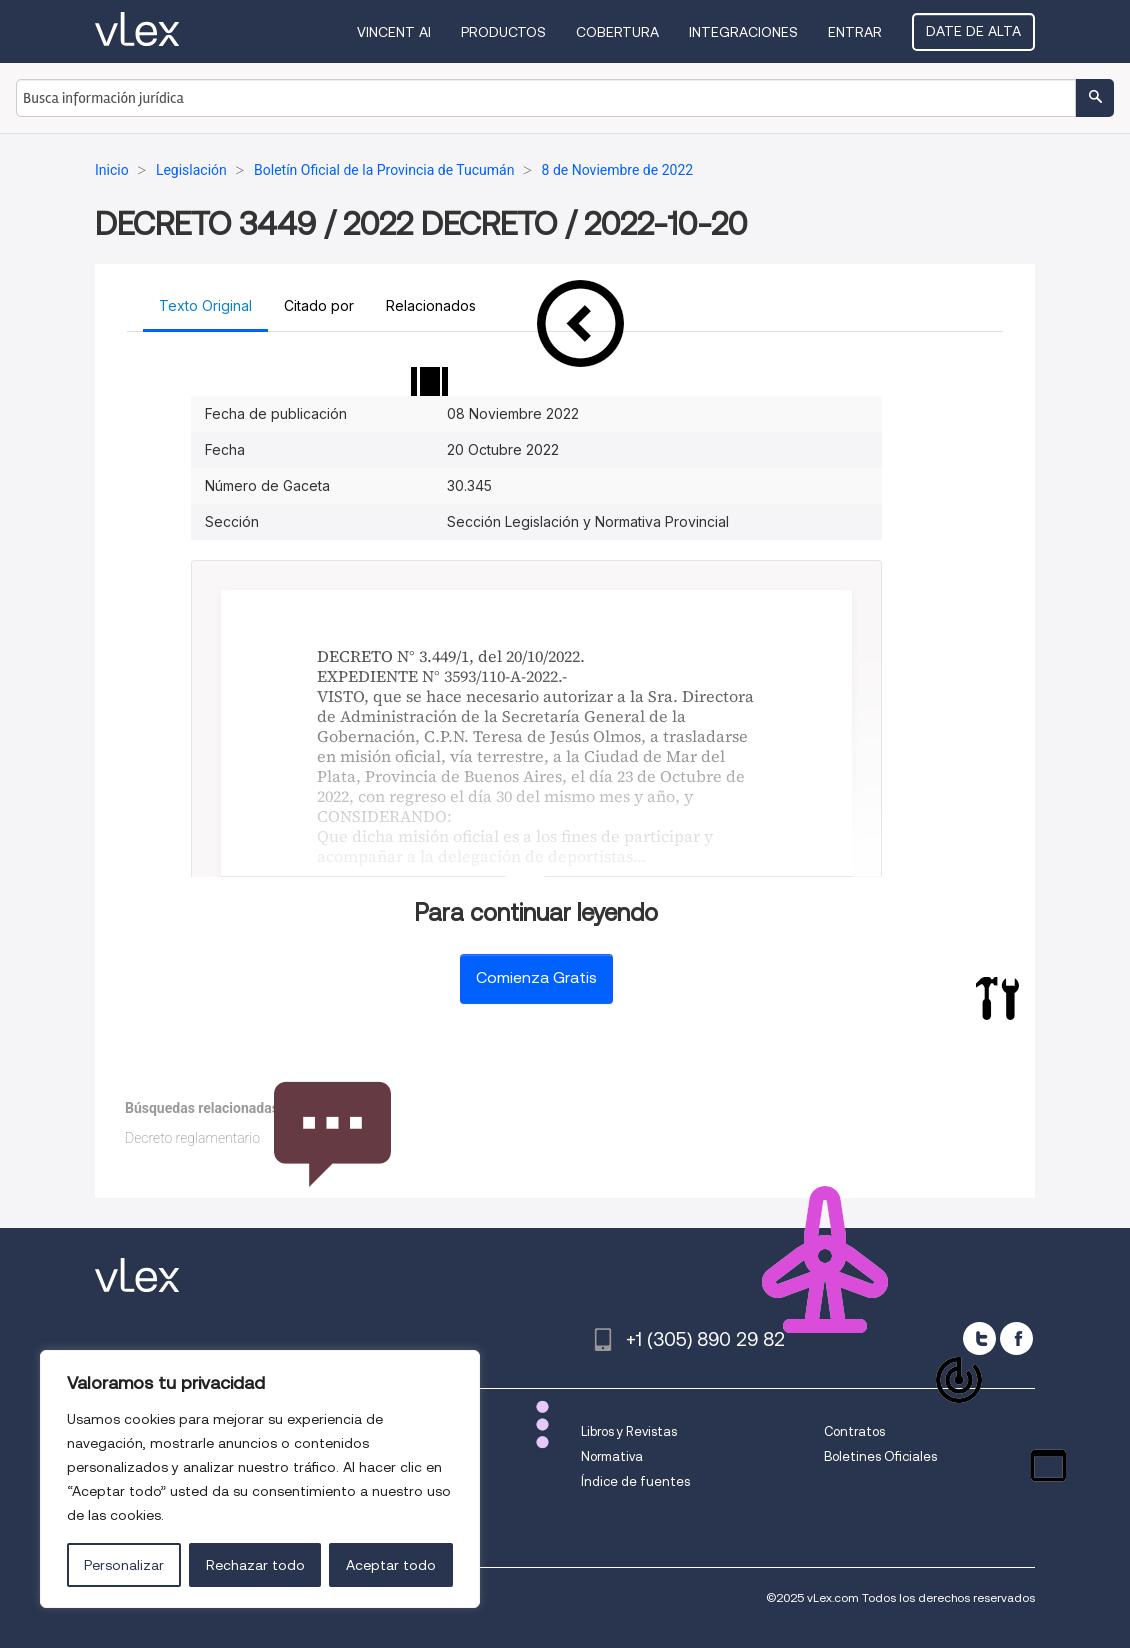  I want to click on access settings or configuration options, so click(997, 998).